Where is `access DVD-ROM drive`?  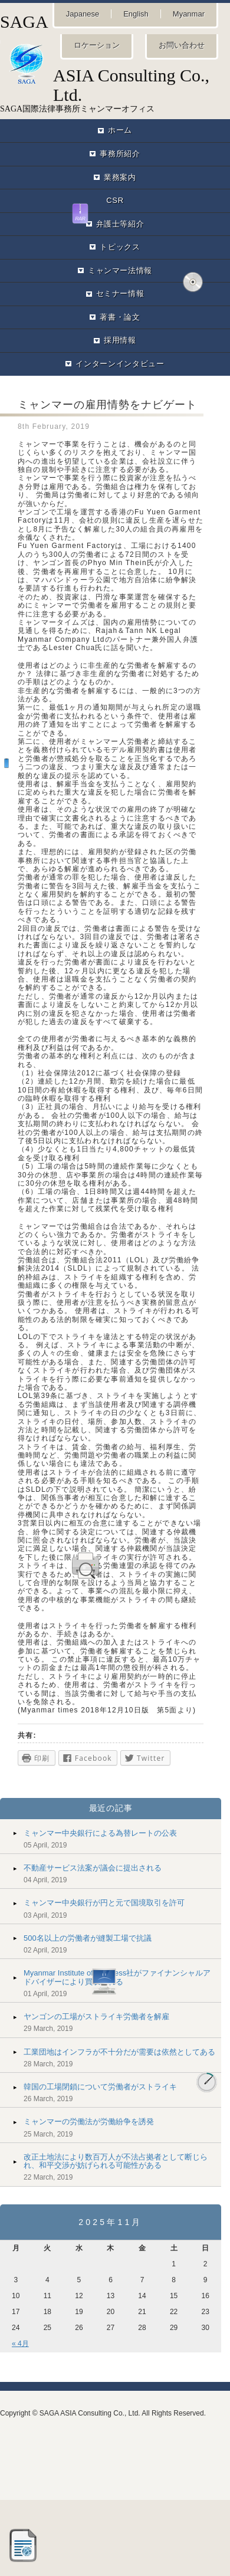
access DVD-ROM drive is located at coordinates (193, 282).